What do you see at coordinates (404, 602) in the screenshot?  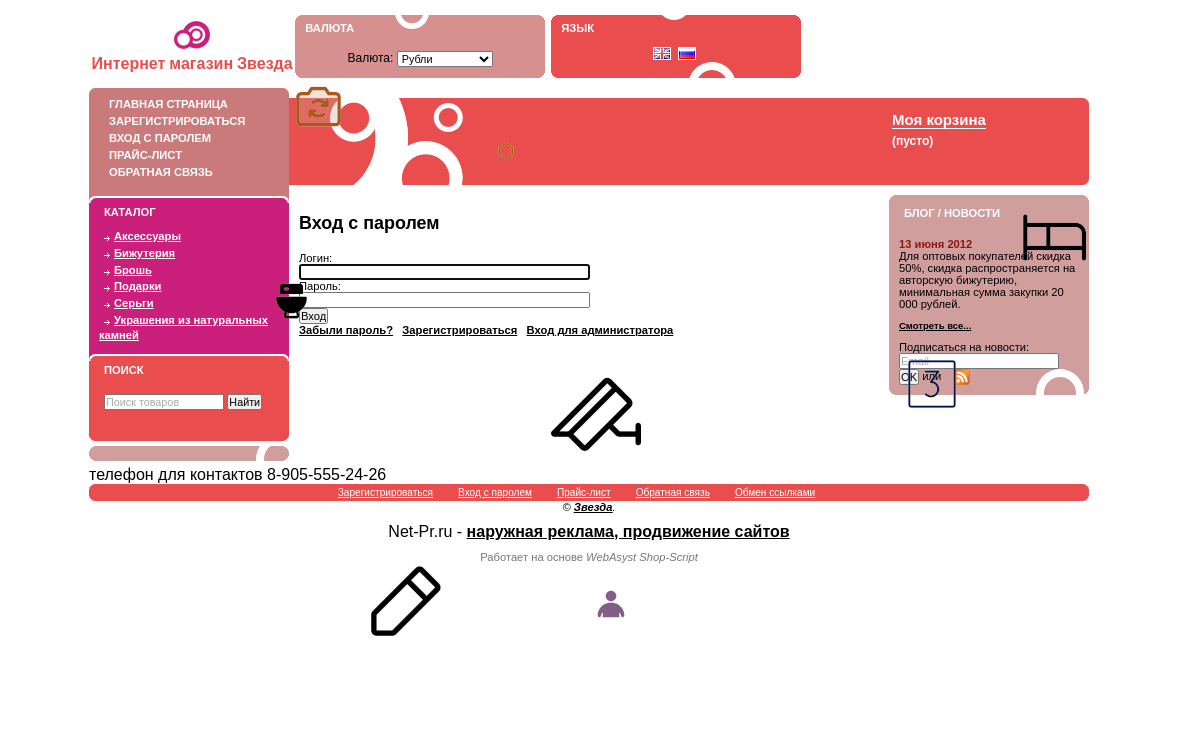 I see `edit content or text` at bounding box center [404, 602].